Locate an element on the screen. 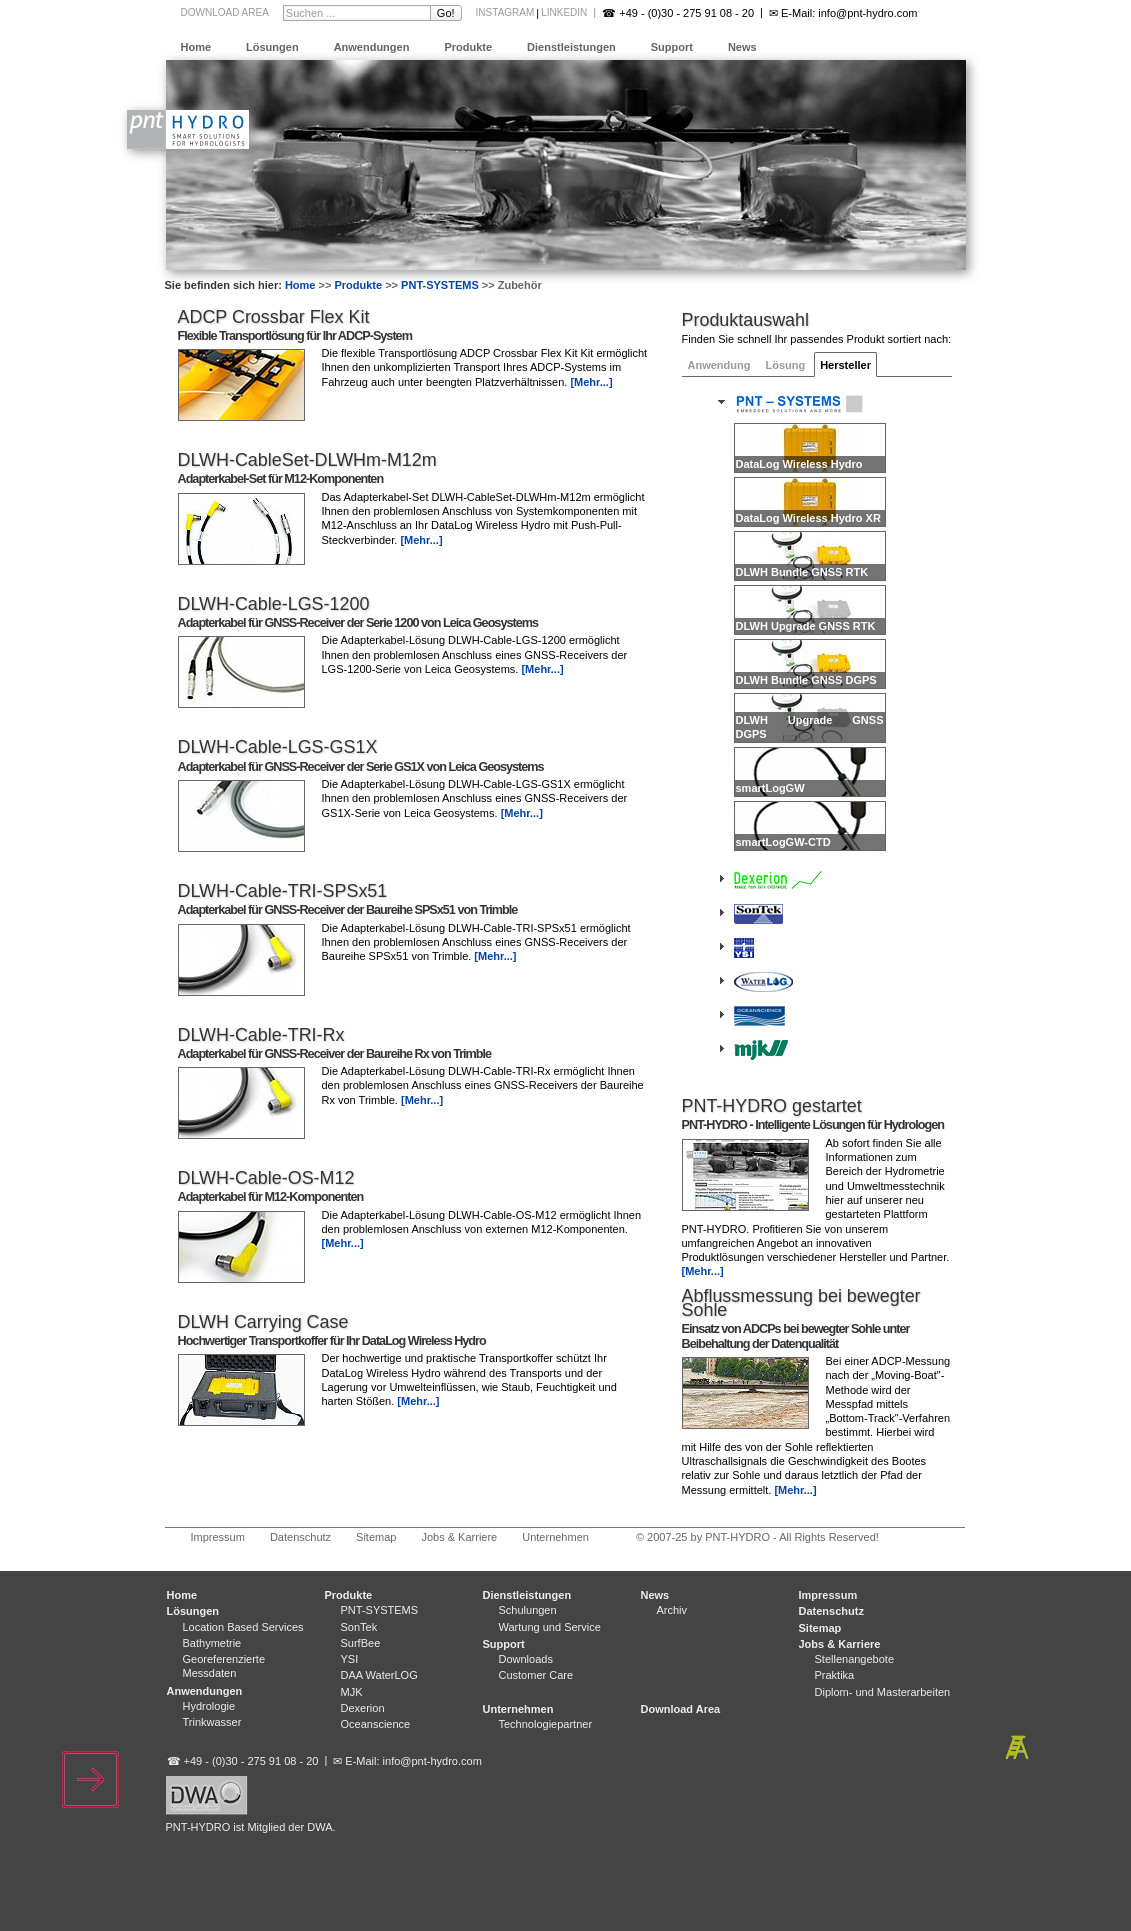  navigate to the next item or screen is located at coordinates (90, 1779).